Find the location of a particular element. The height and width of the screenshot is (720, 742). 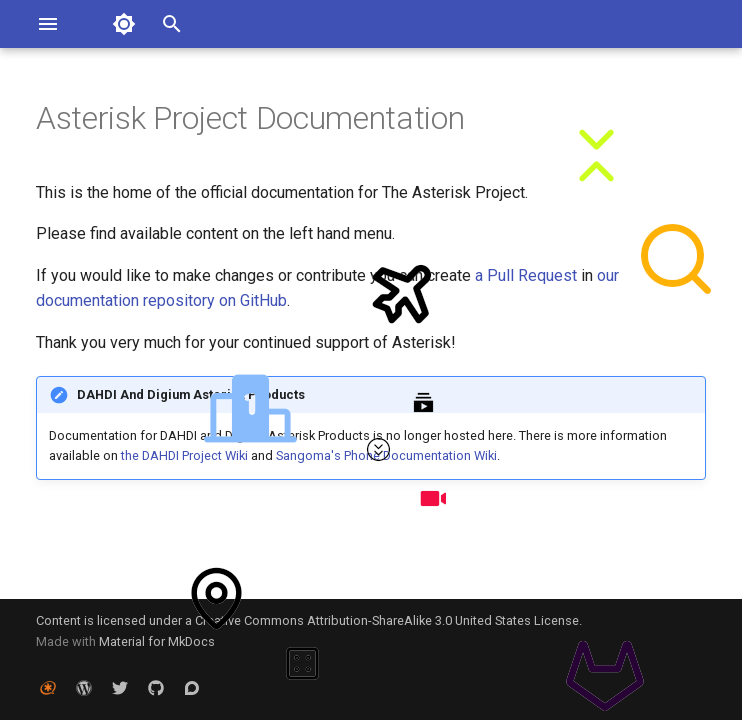

view or set a location on the map is located at coordinates (216, 598).